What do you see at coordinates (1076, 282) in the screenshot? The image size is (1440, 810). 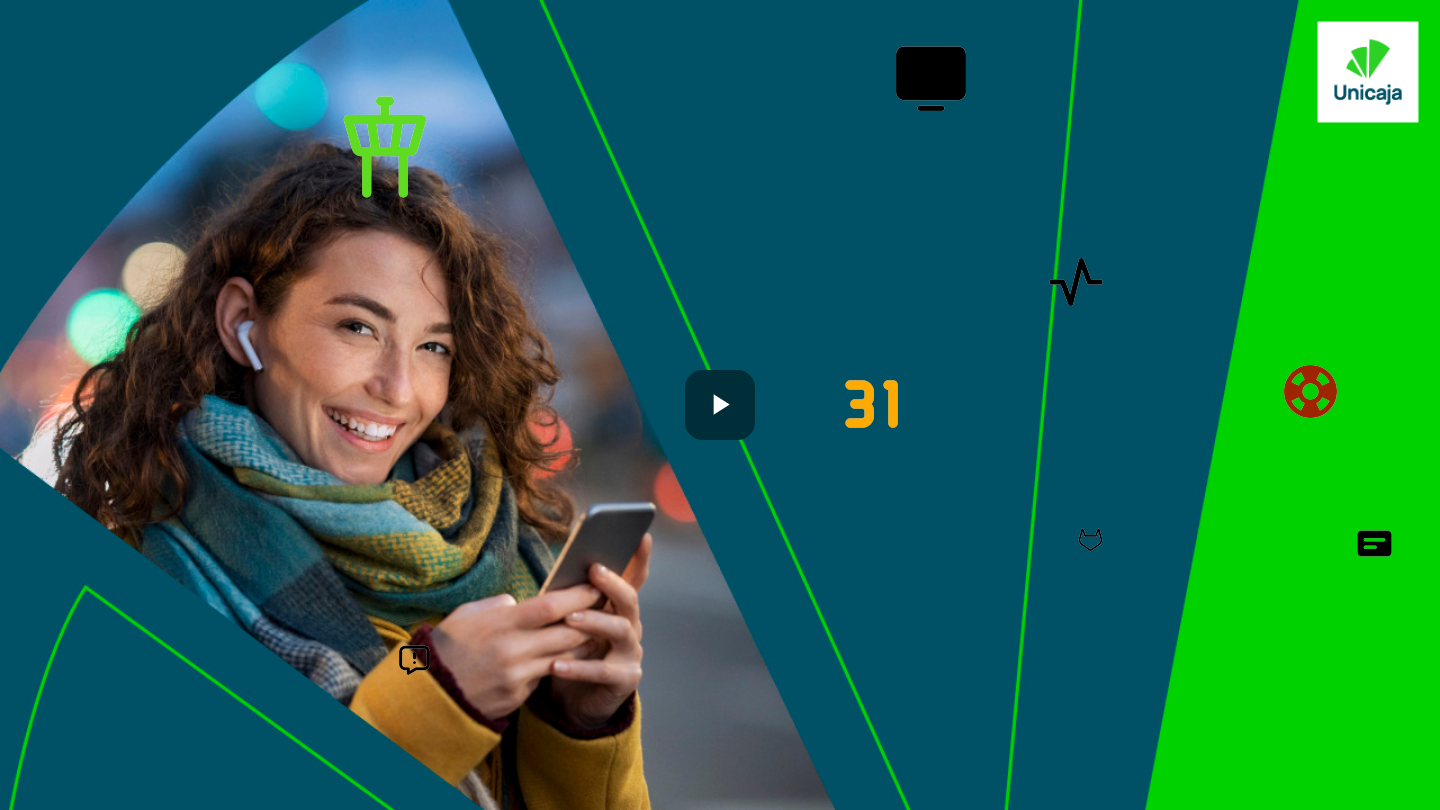 I see `view activity or health metrics` at bounding box center [1076, 282].